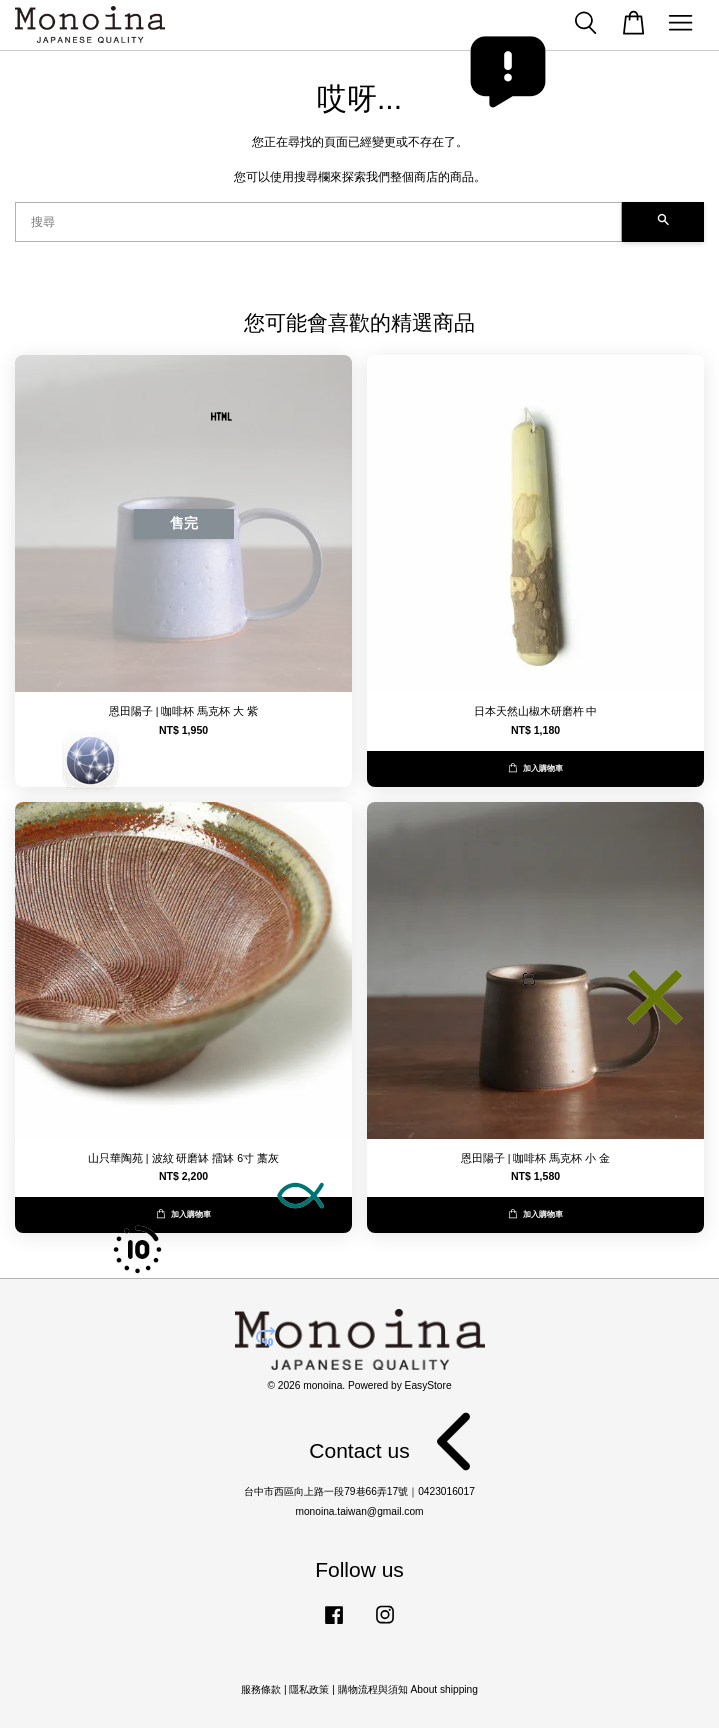 The image size is (719, 1728). Describe the element at coordinates (529, 979) in the screenshot. I see `scan a barcode or QR code` at that location.